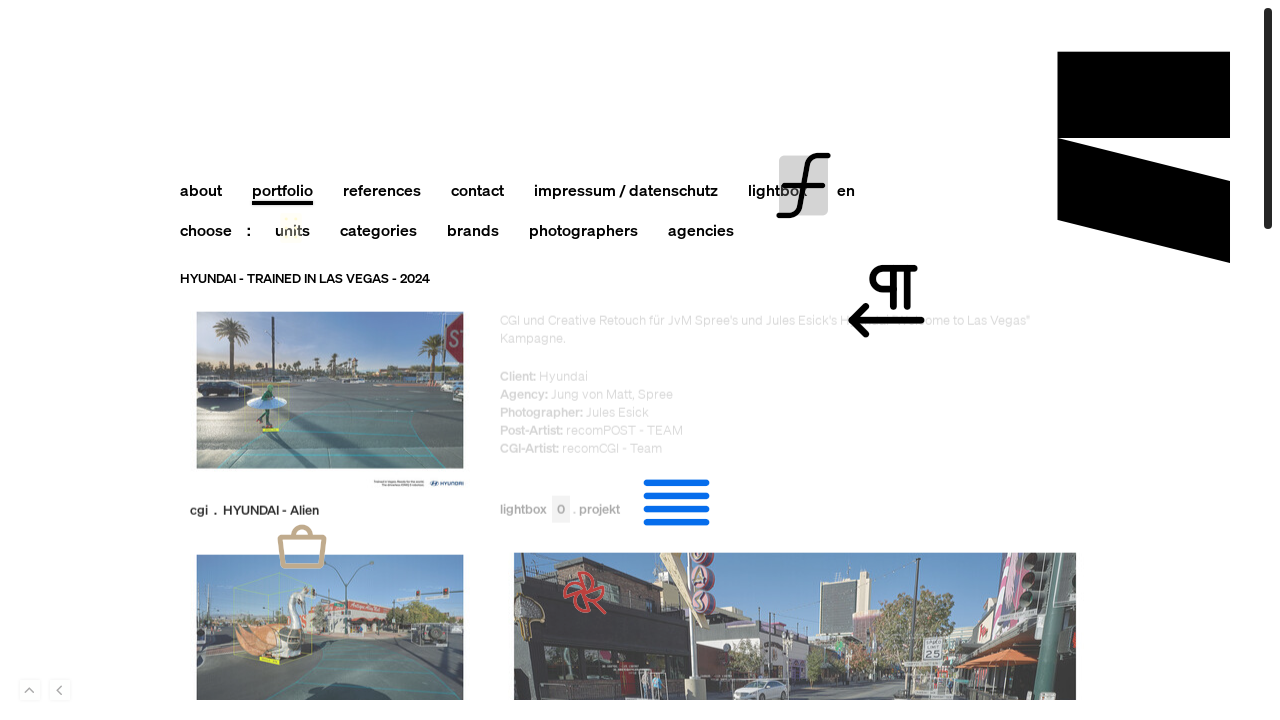 This screenshot has height=720, width=1280. What do you see at coordinates (302, 549) in the screenshot?
I see `view your shopping bag` at bounding box center [302, 549].